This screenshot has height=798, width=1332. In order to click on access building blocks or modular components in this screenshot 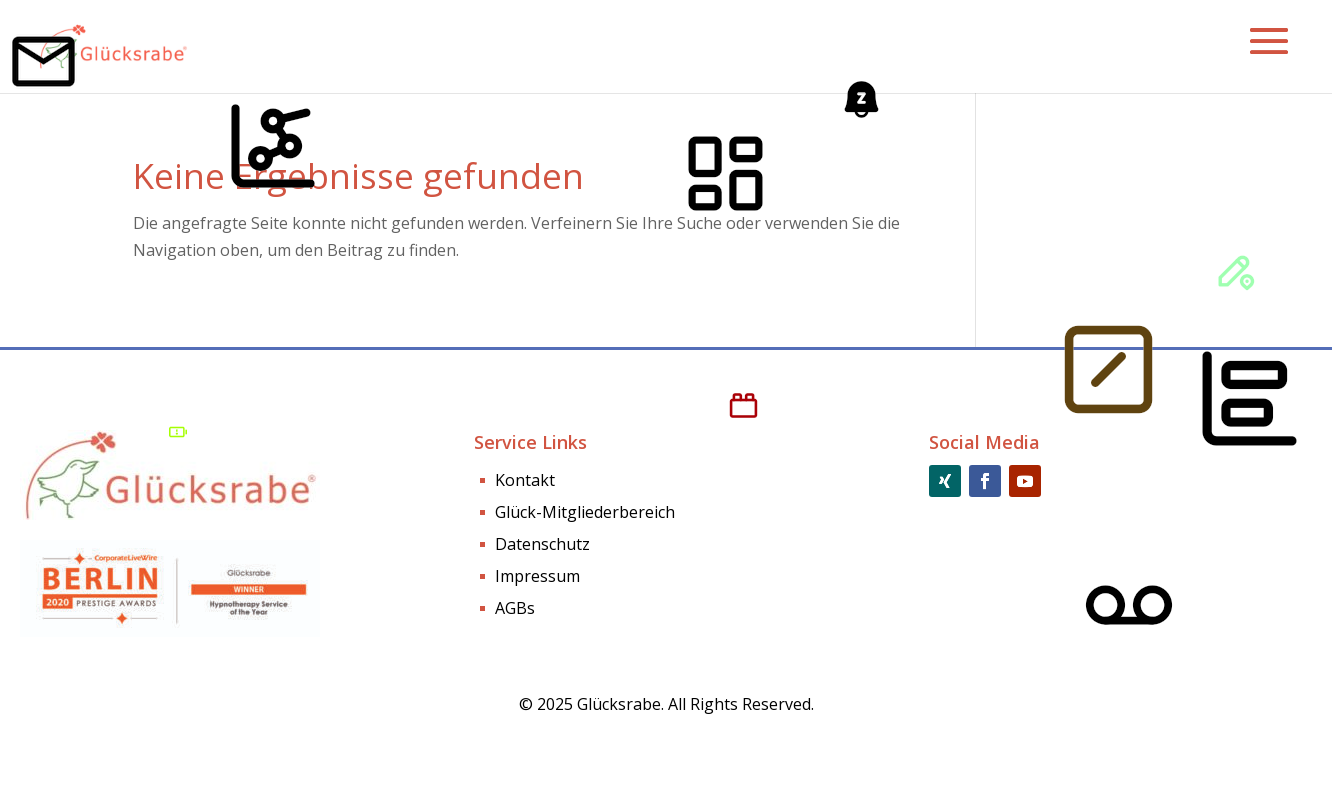, I will do `click(743, 405)`.